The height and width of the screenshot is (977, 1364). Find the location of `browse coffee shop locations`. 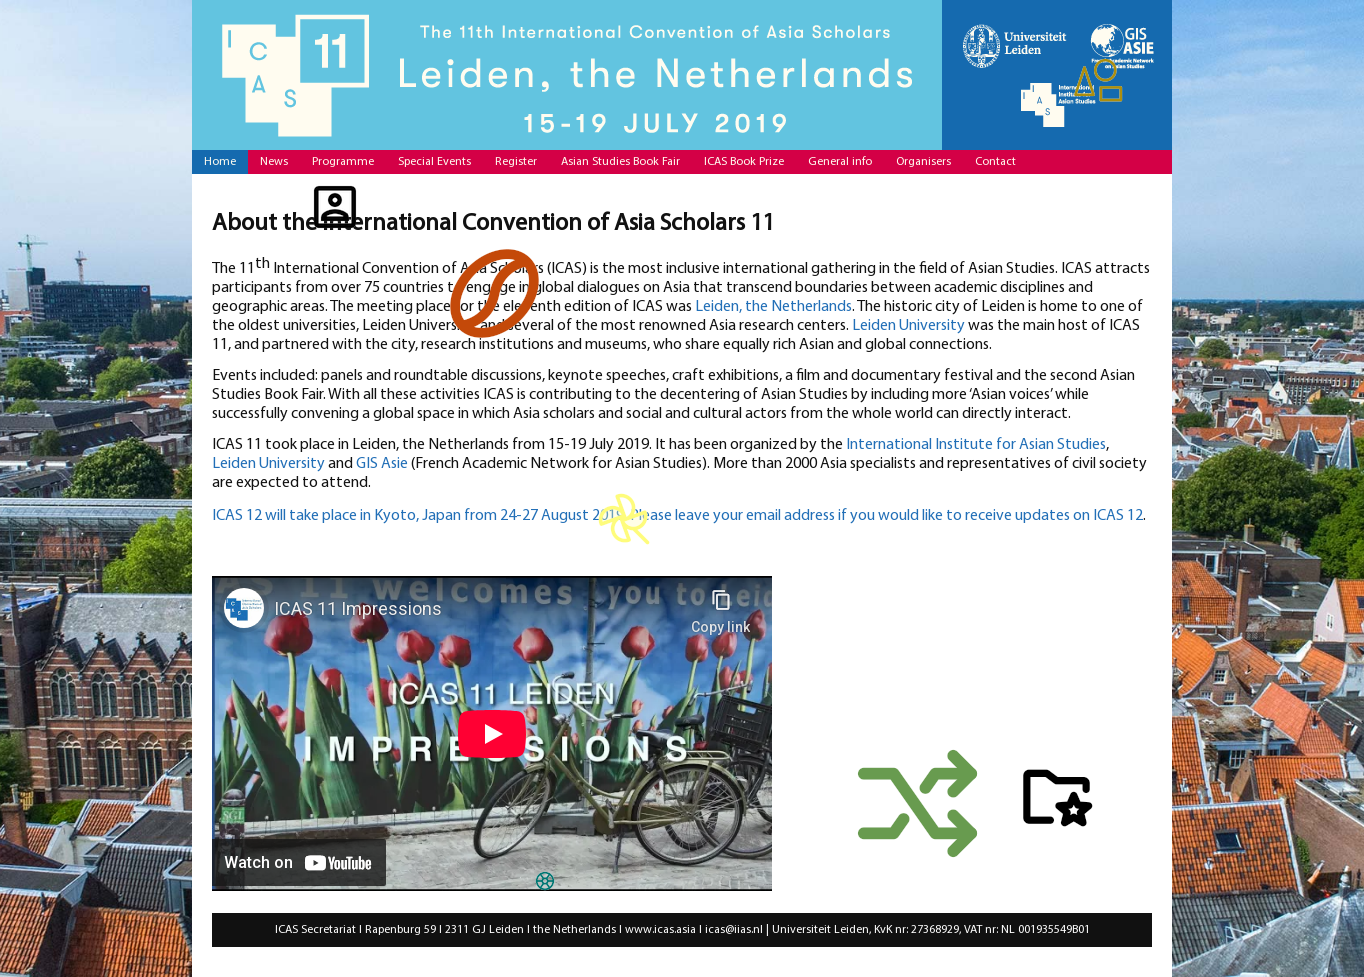

browse coffee shop locations is located at coordinates (494, 293).